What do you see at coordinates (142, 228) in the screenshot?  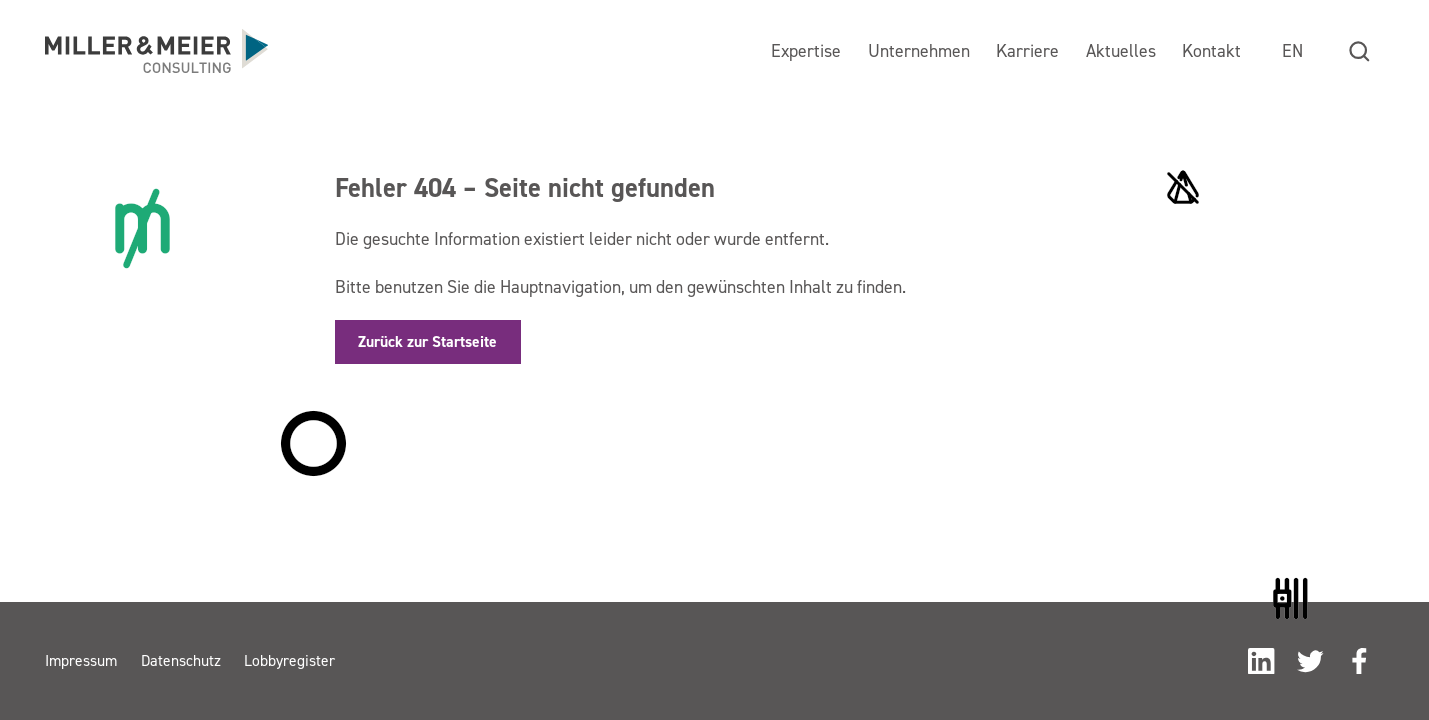 I see `indicates currency in Ethiopian birr` at bounding box center [142, 228].